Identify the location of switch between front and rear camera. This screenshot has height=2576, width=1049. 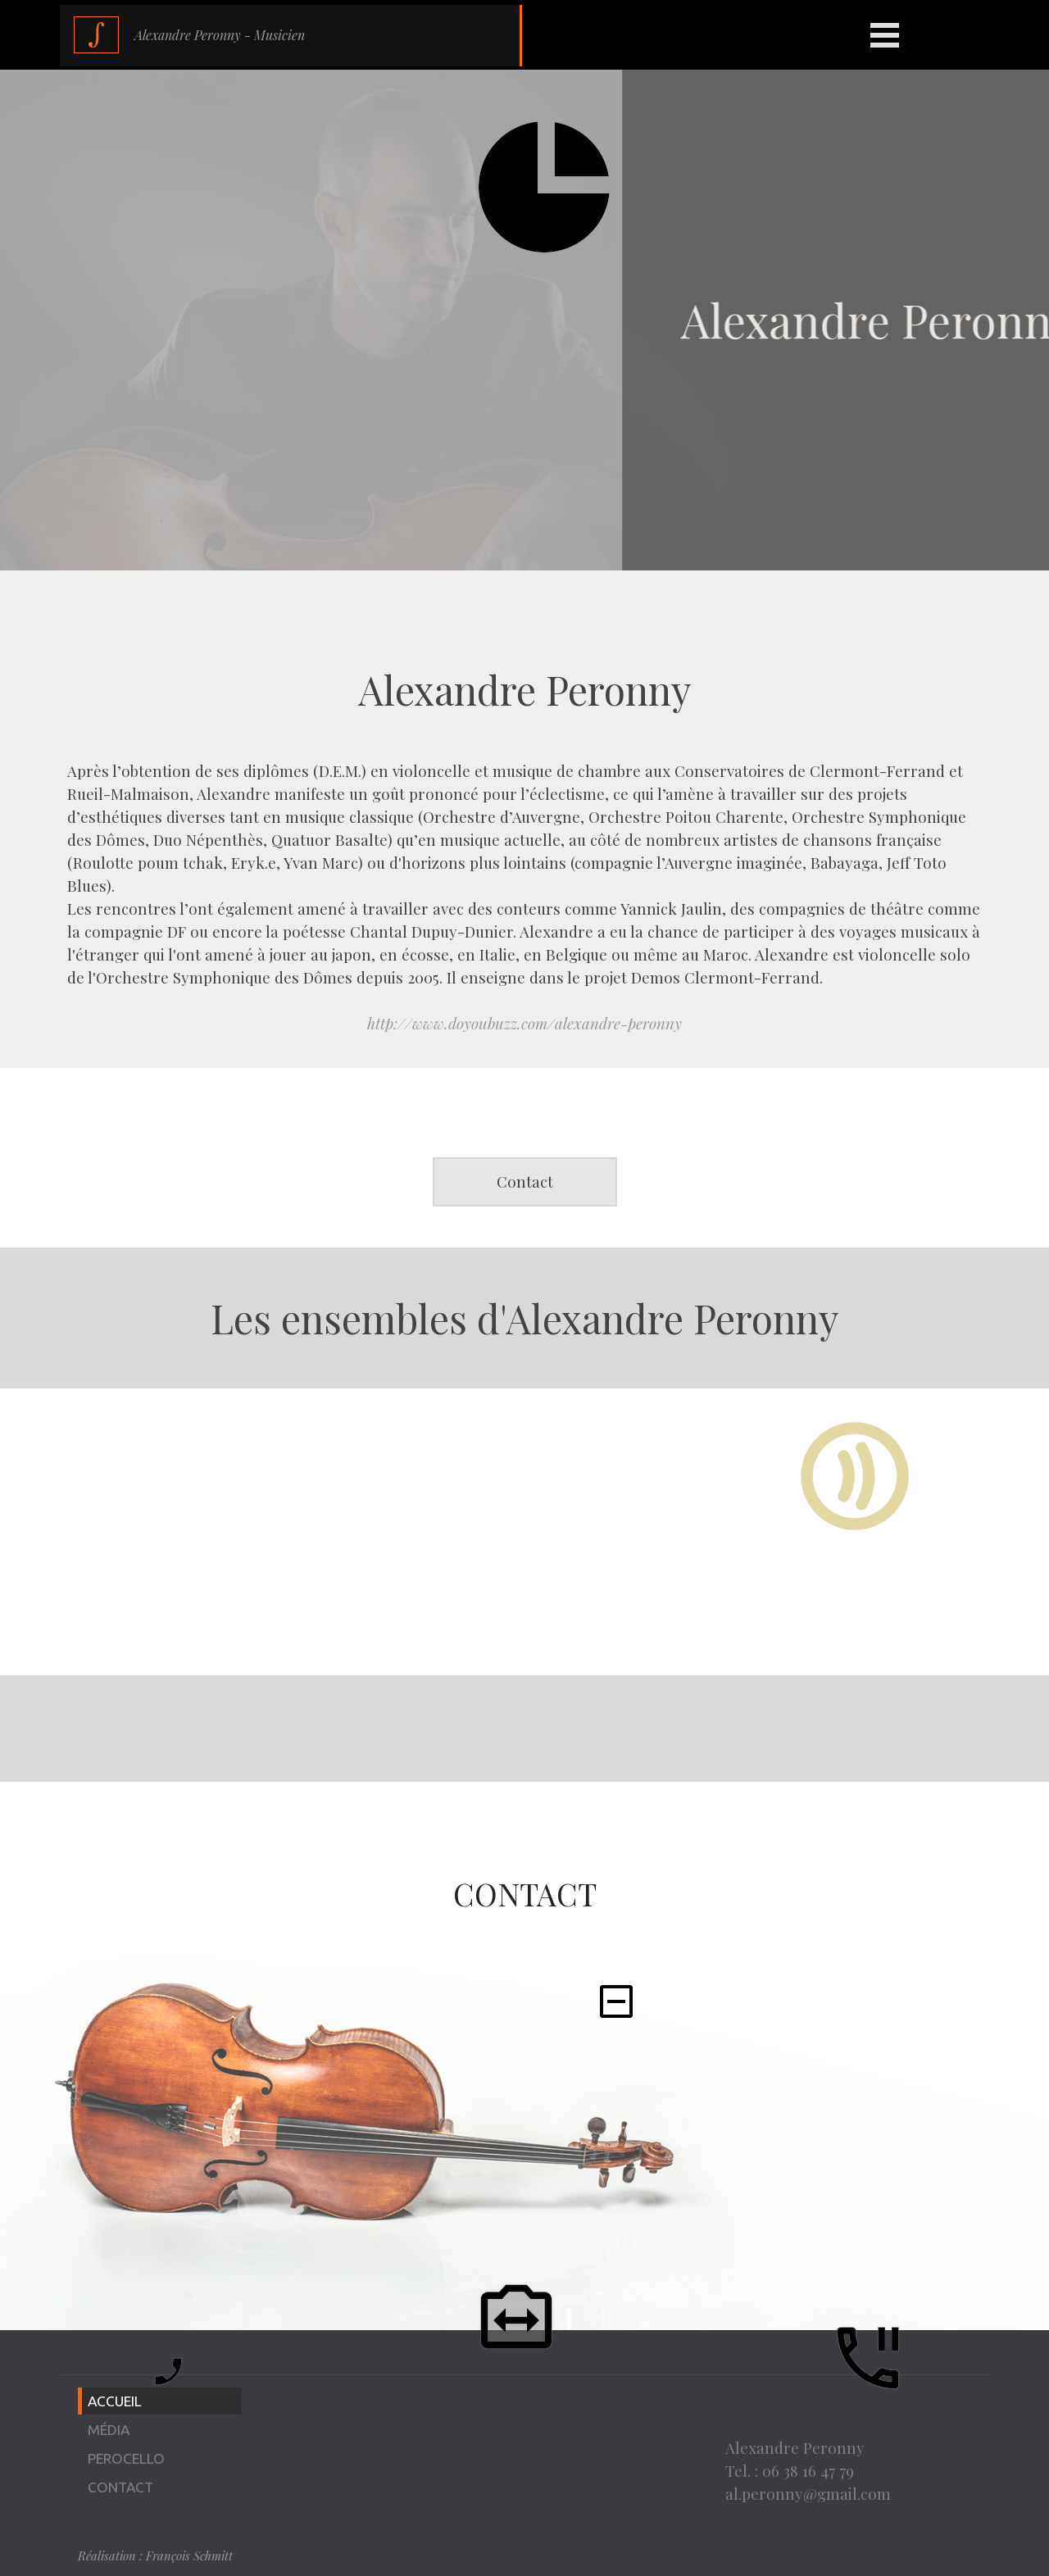
(516, 2320).